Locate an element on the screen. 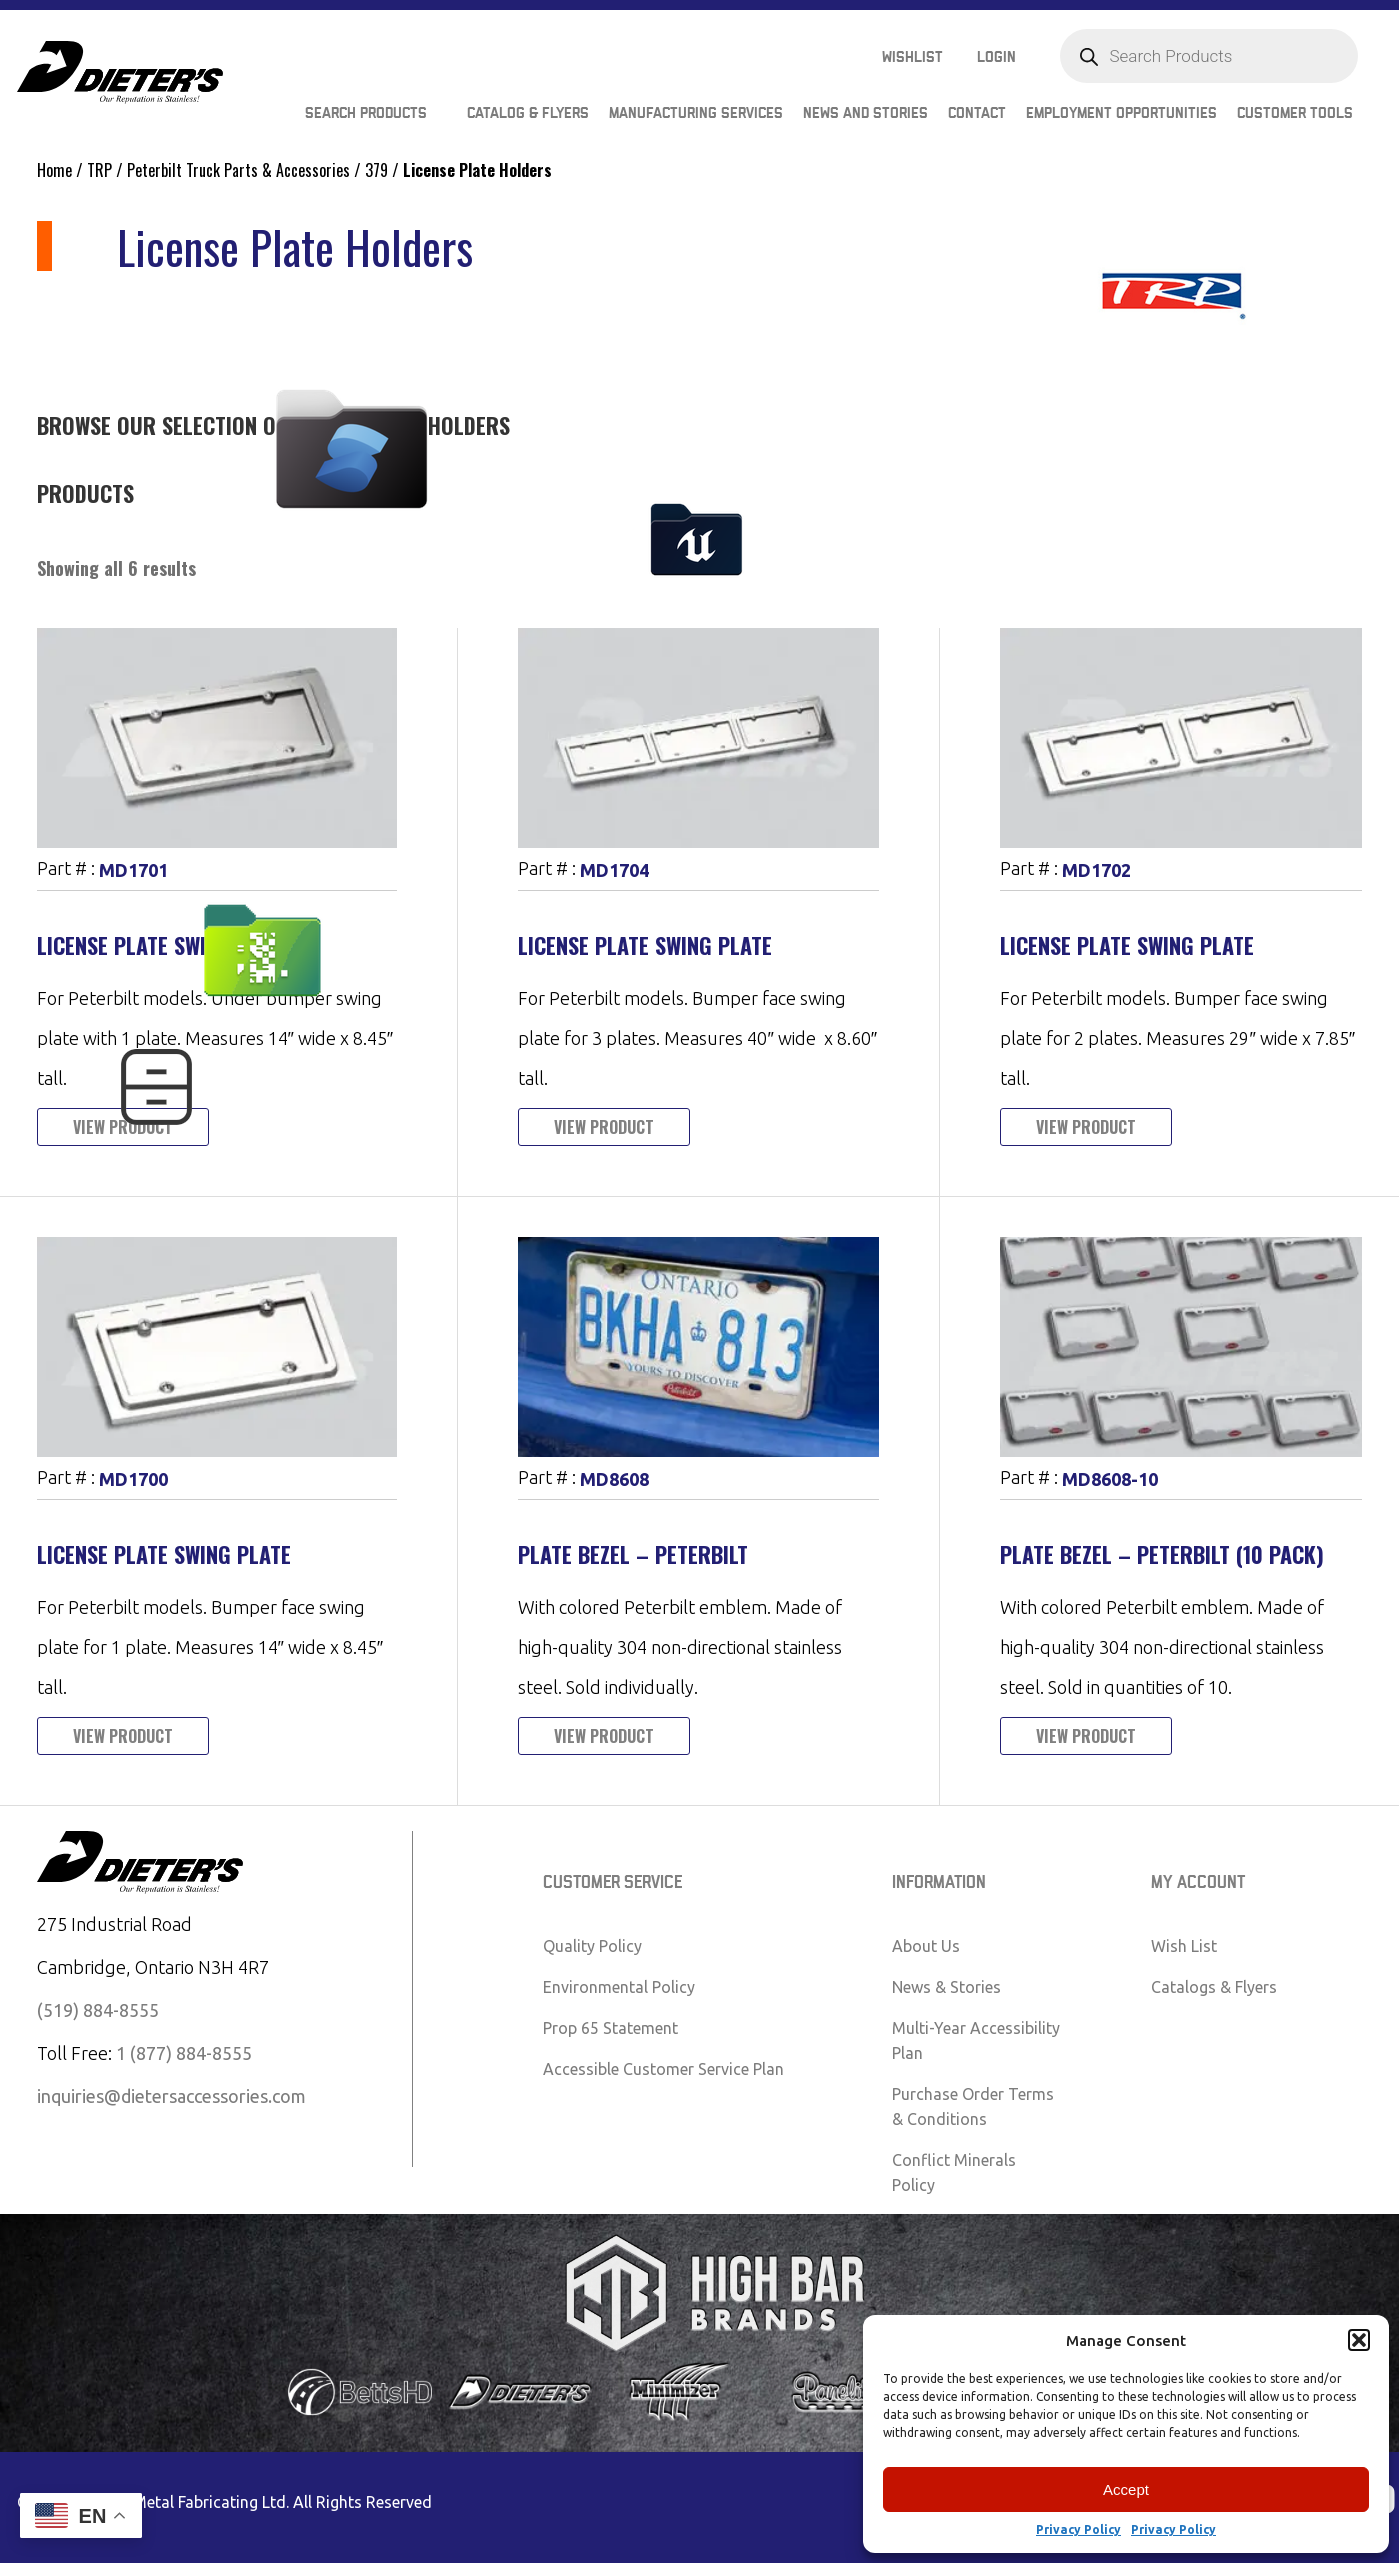 This screenshot has height=2563, width=1399. folder containing Unreal Engine project files is located at coordinates (696, 542).